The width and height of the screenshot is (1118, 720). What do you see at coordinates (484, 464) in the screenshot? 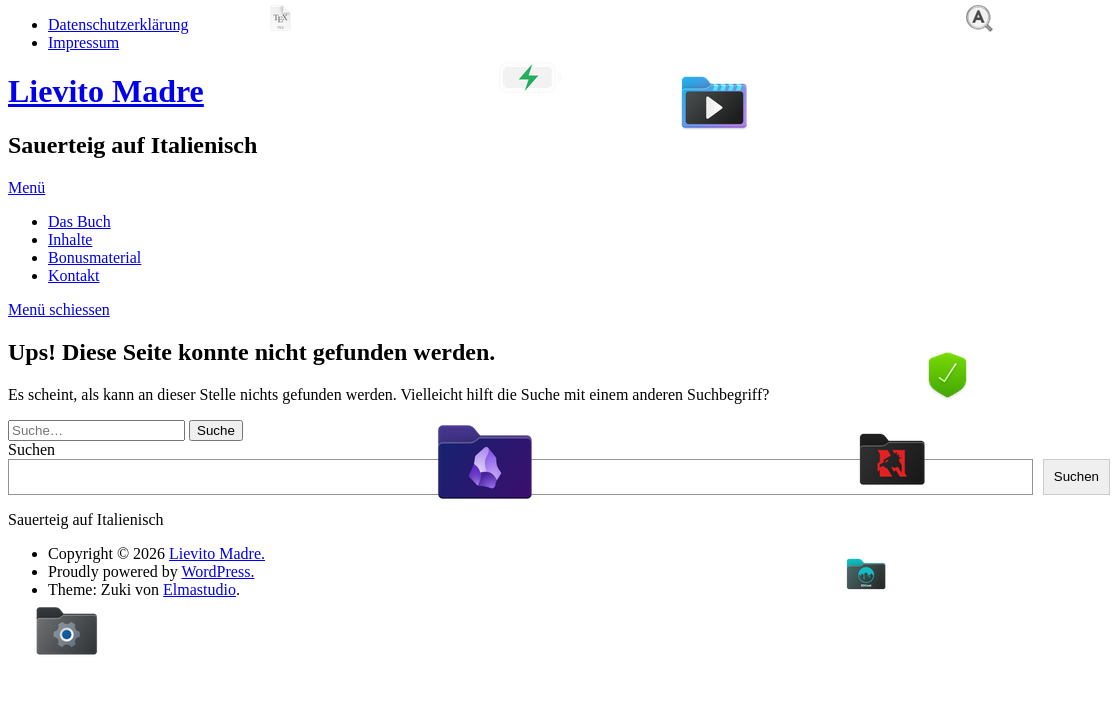
I see `open obsidian vault folder` at bounding box center [484, 464].